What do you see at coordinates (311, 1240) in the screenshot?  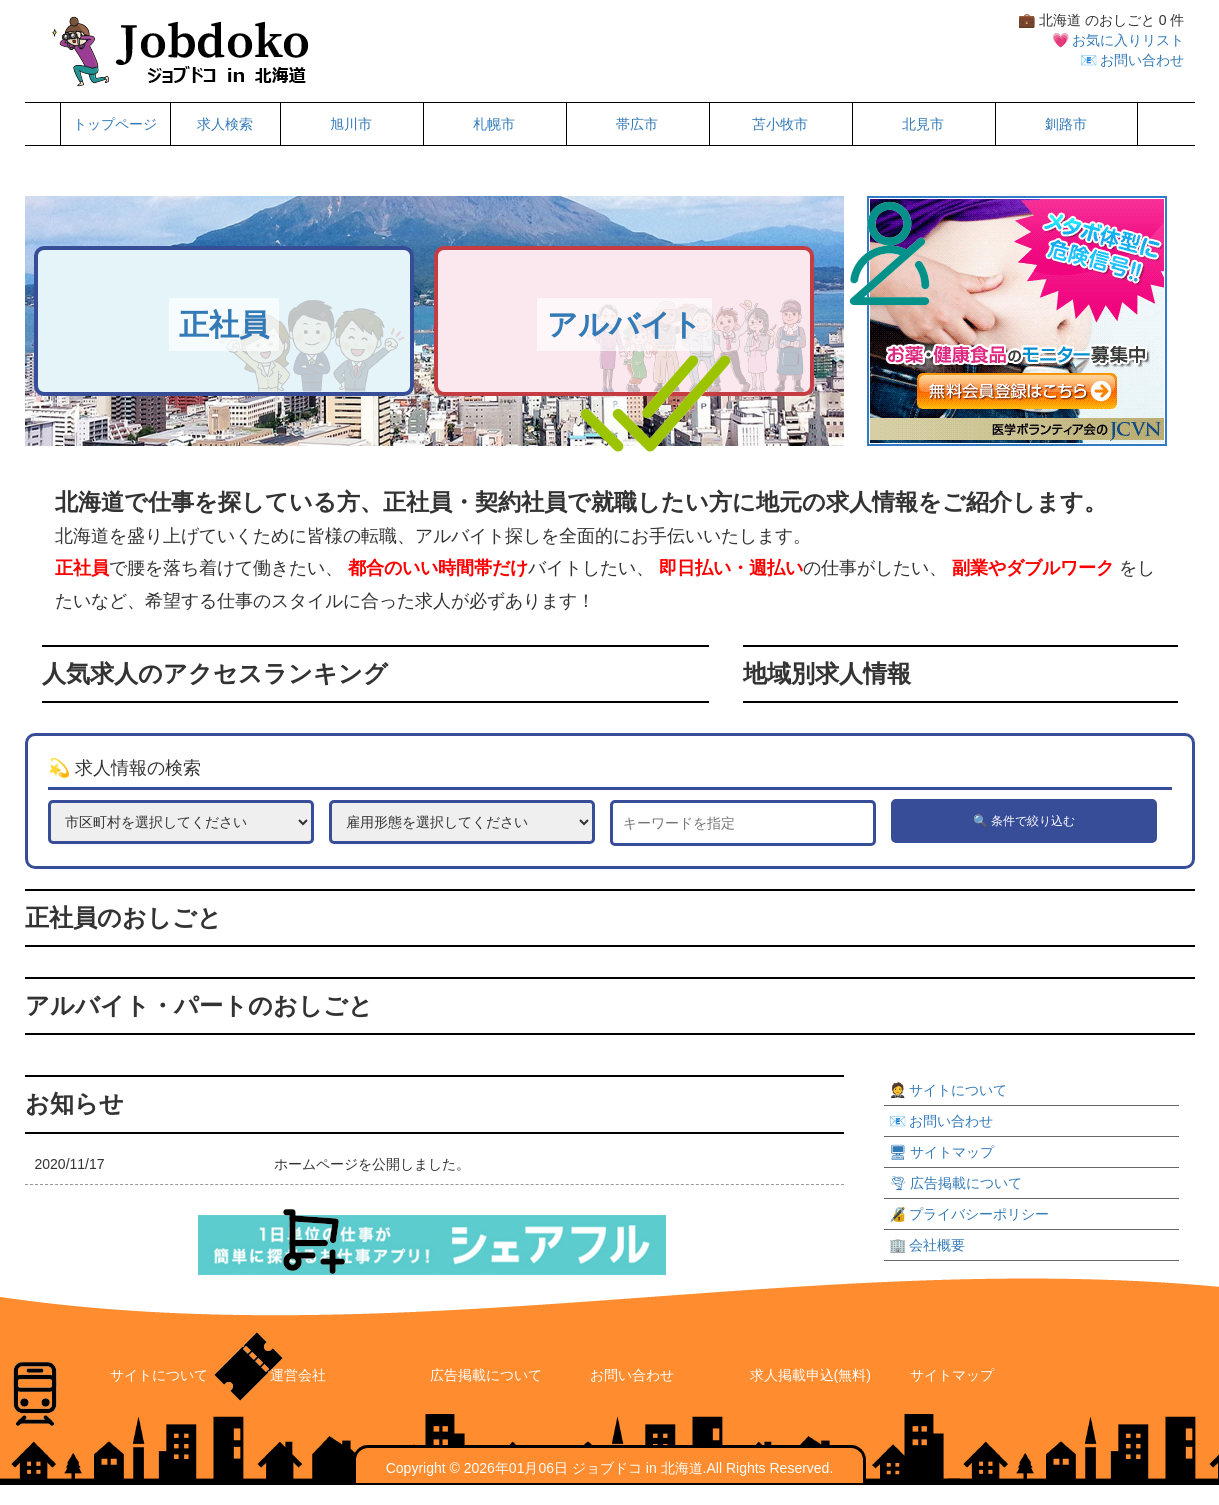 I see `add item to shopping cart` at bounding box center [311, 1240].